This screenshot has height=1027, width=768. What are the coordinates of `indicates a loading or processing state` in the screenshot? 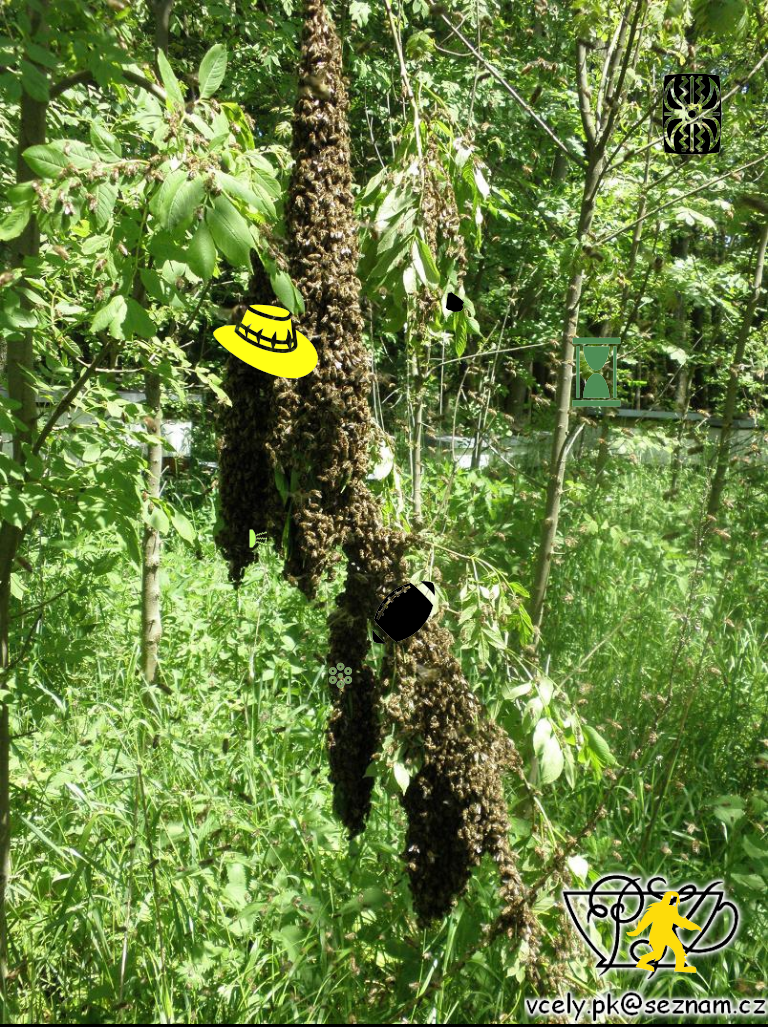 It's located at (596, 372).